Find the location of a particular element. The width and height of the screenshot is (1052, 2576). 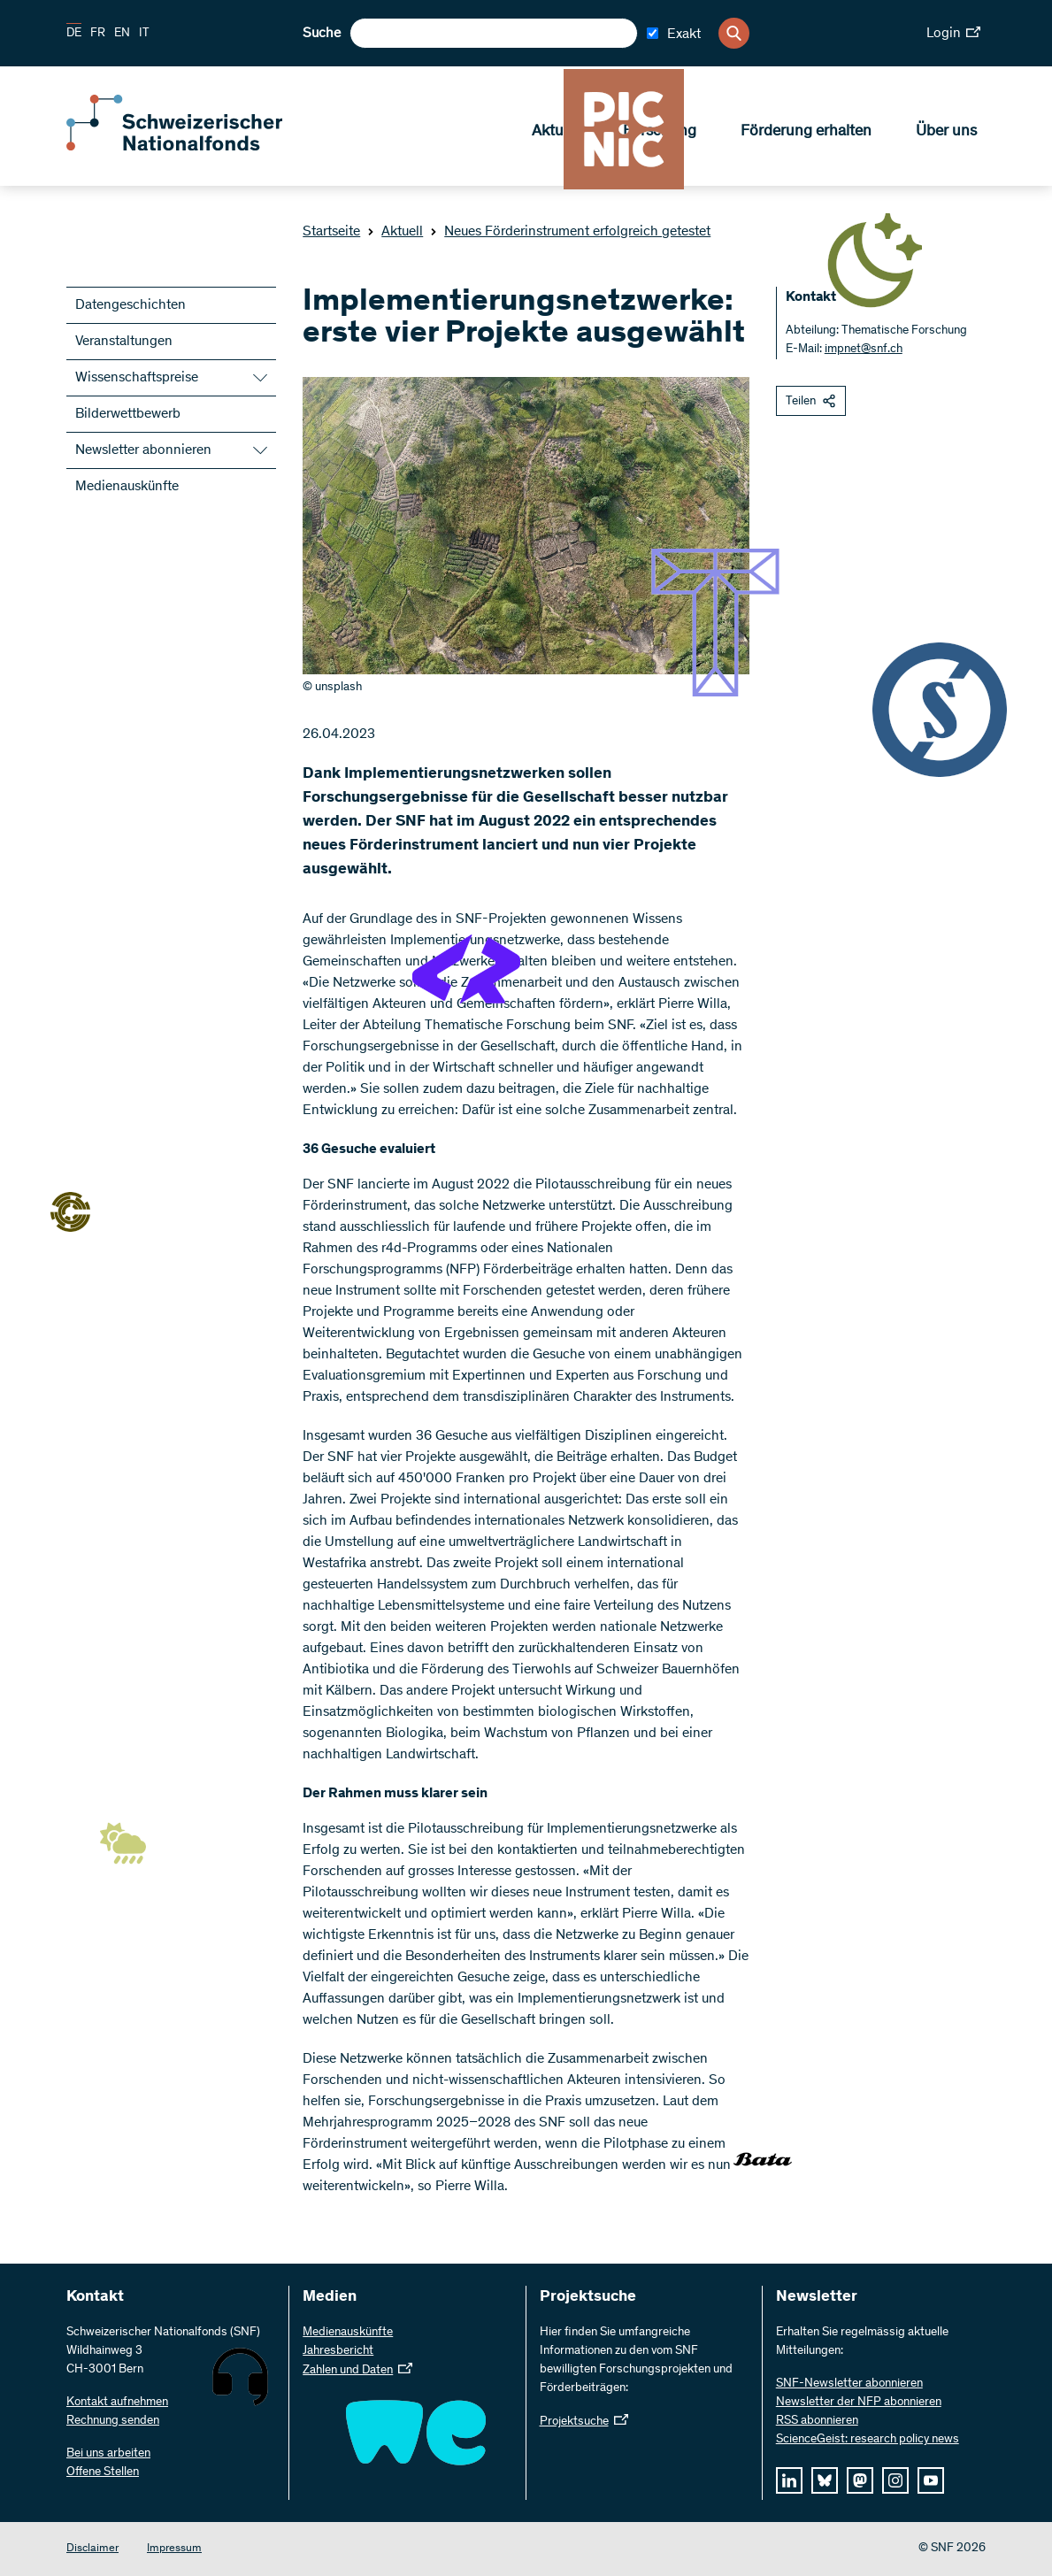

chef software logo is located at coordinates (70, 1211).